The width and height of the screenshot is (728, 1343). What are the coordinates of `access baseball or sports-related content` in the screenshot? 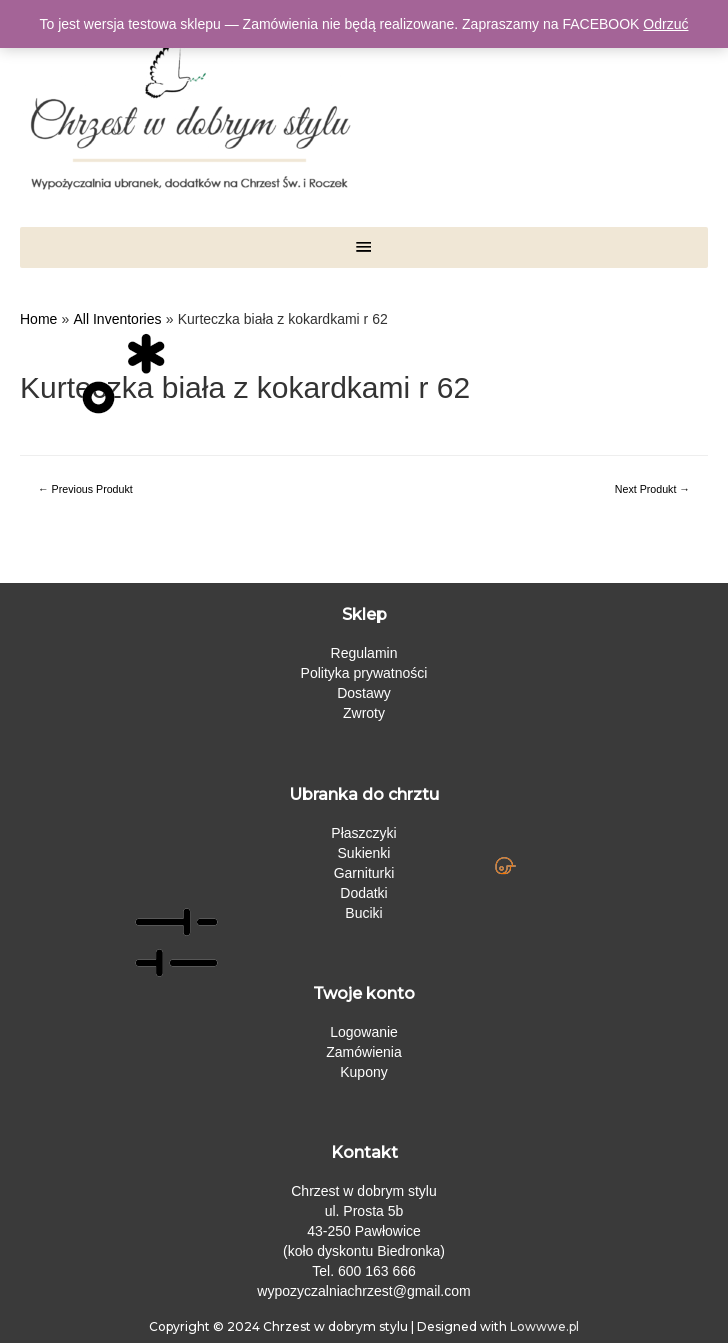 It's located at (505, 866).